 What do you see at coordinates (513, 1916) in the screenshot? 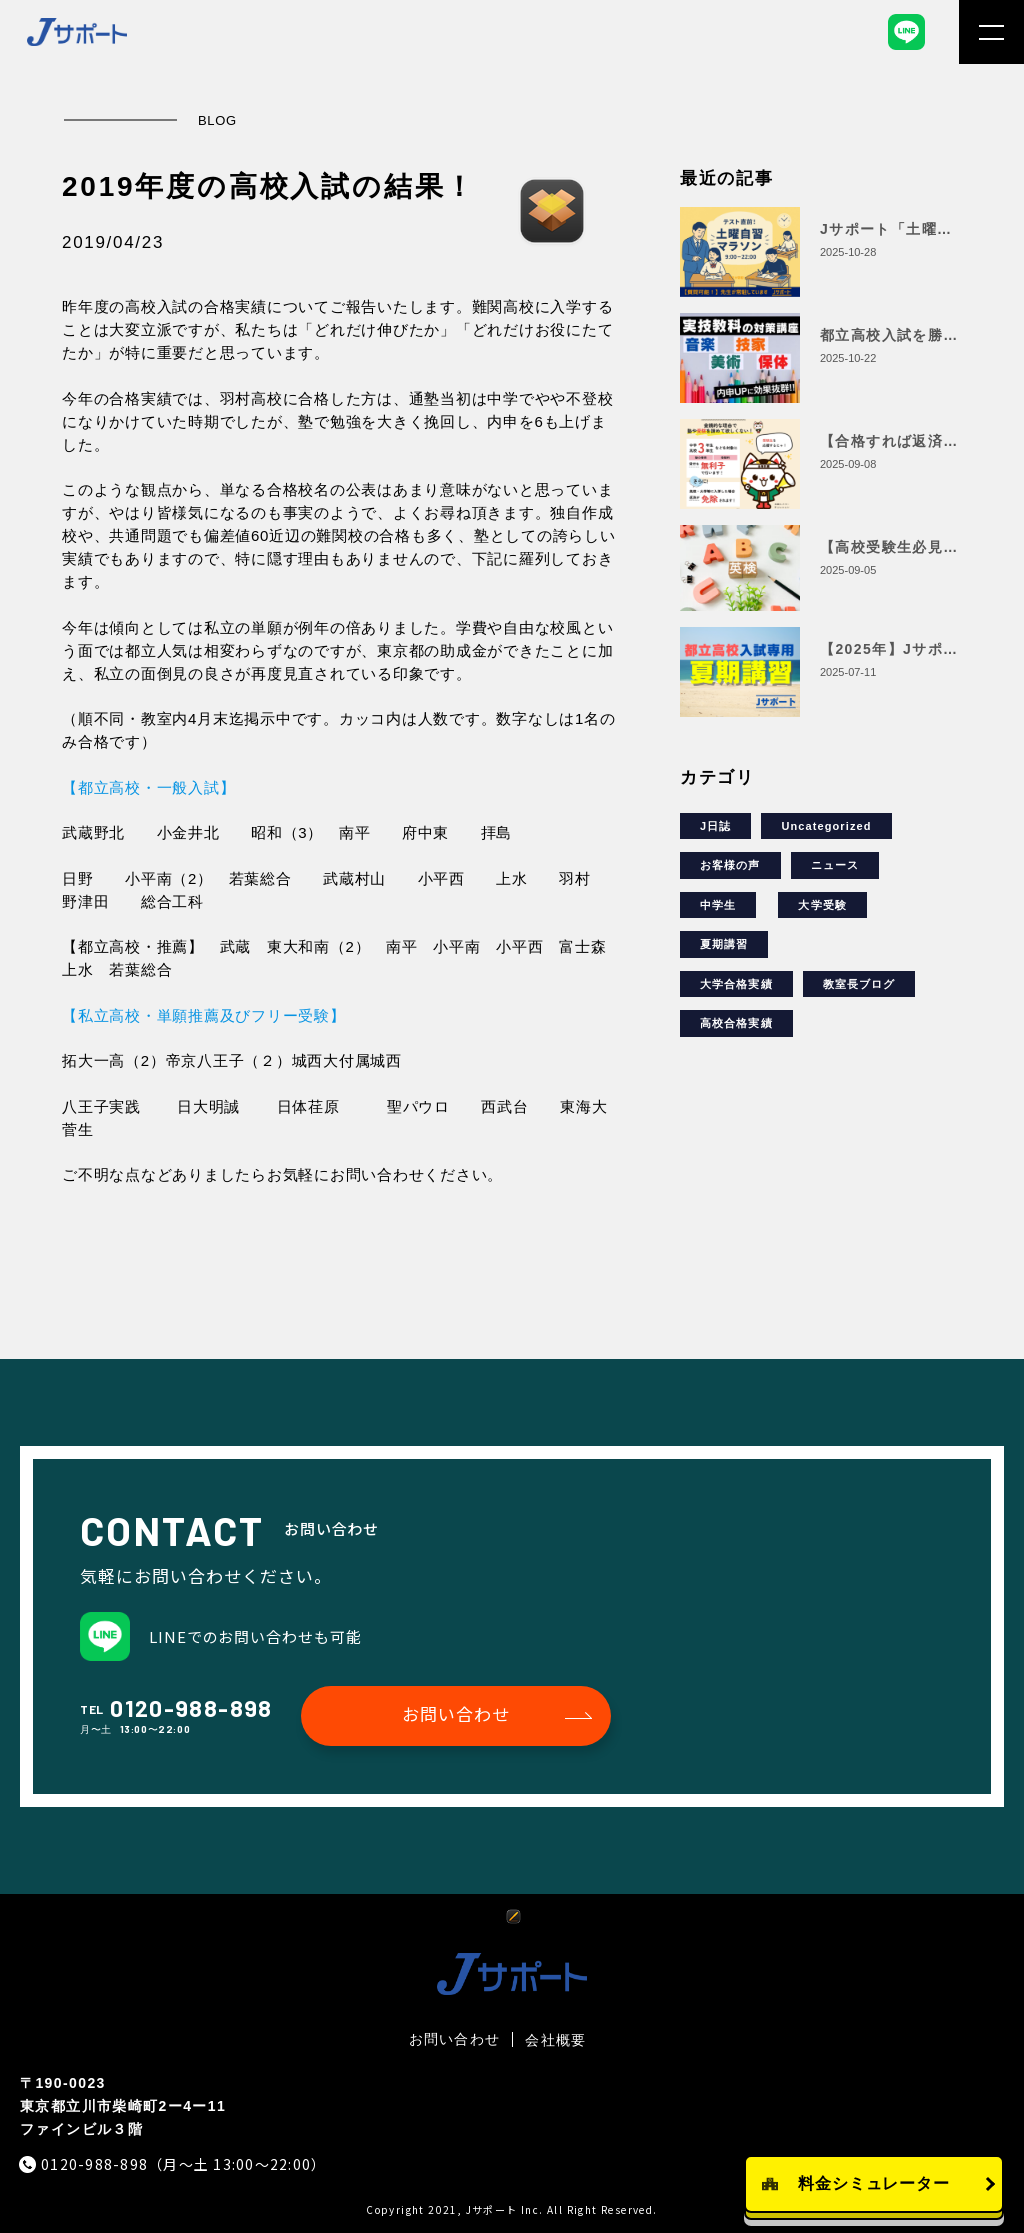
I see `open pages document editor` at bounding box center [513, 1916].